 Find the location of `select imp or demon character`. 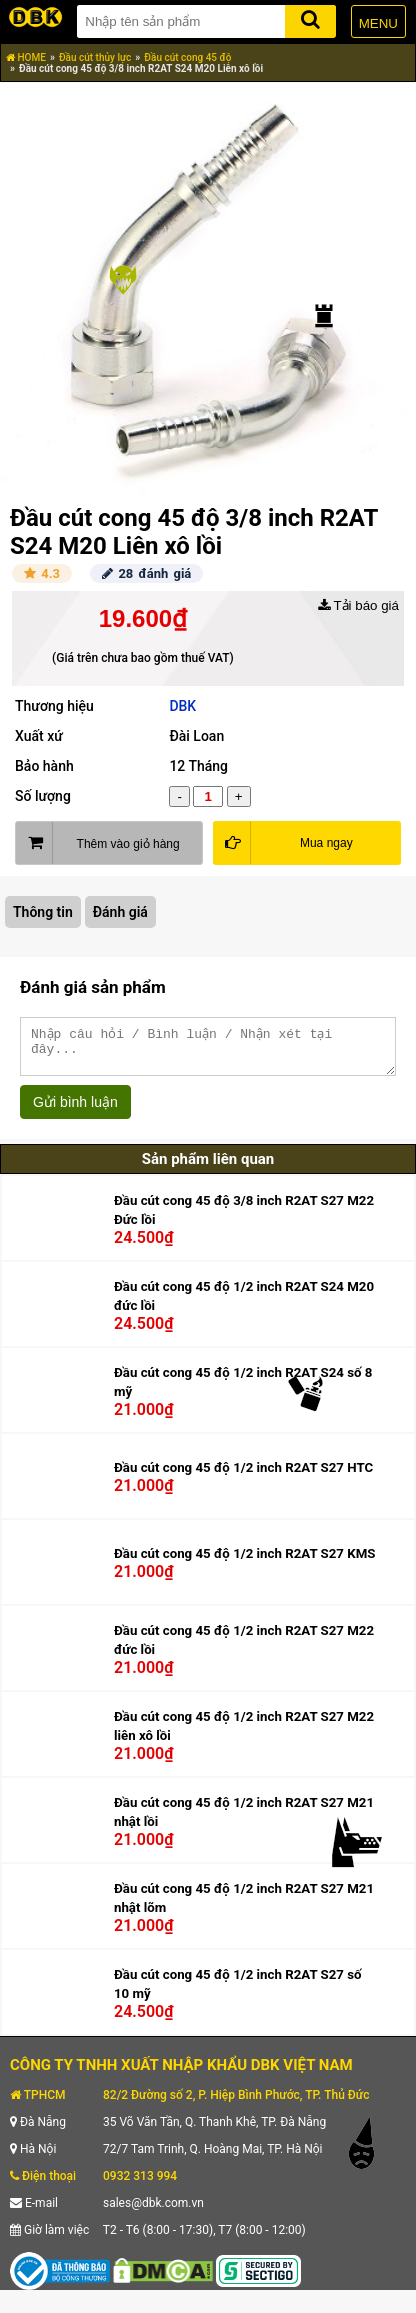

select imp or demon character is located at coordinates (123, 280).